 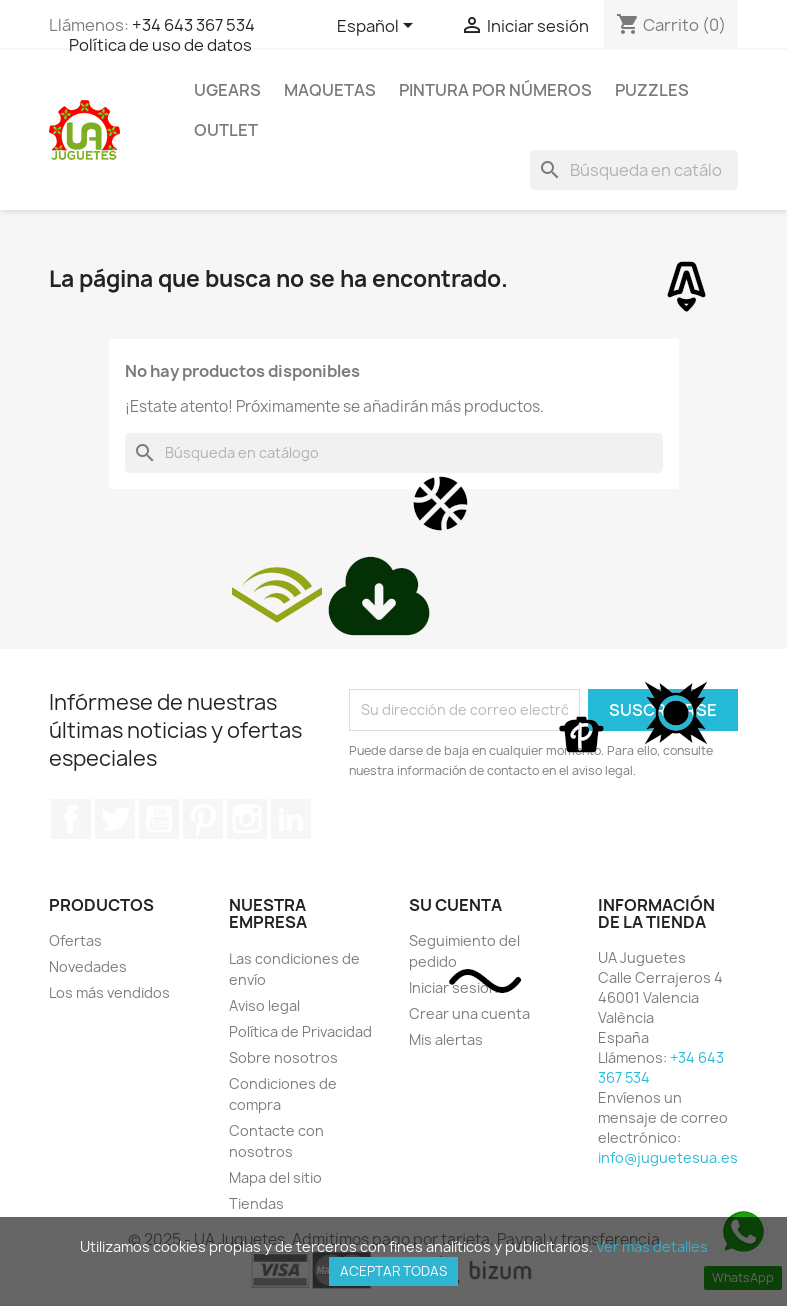 What do you see at coordinates (581, 734) in the screenshot?
I see `open the palfed app or service` at bounding box center [581, 734].